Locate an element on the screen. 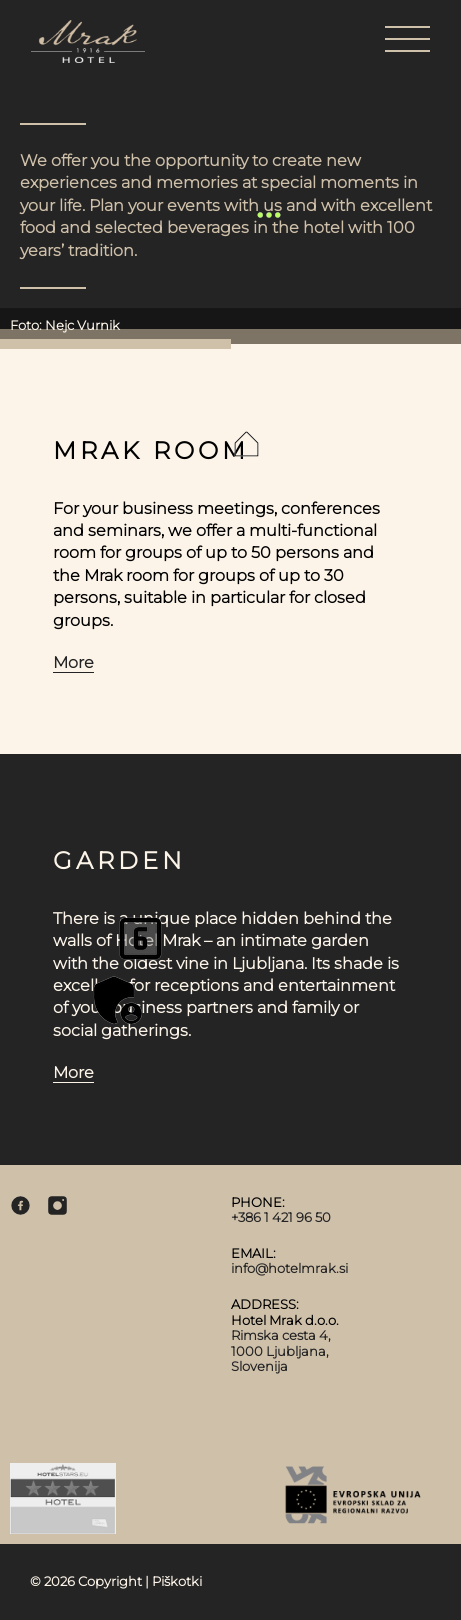 Image resolution: width=461 pixels, height=1620 pixels. select option number 6 is located at coordinates (140, 938).